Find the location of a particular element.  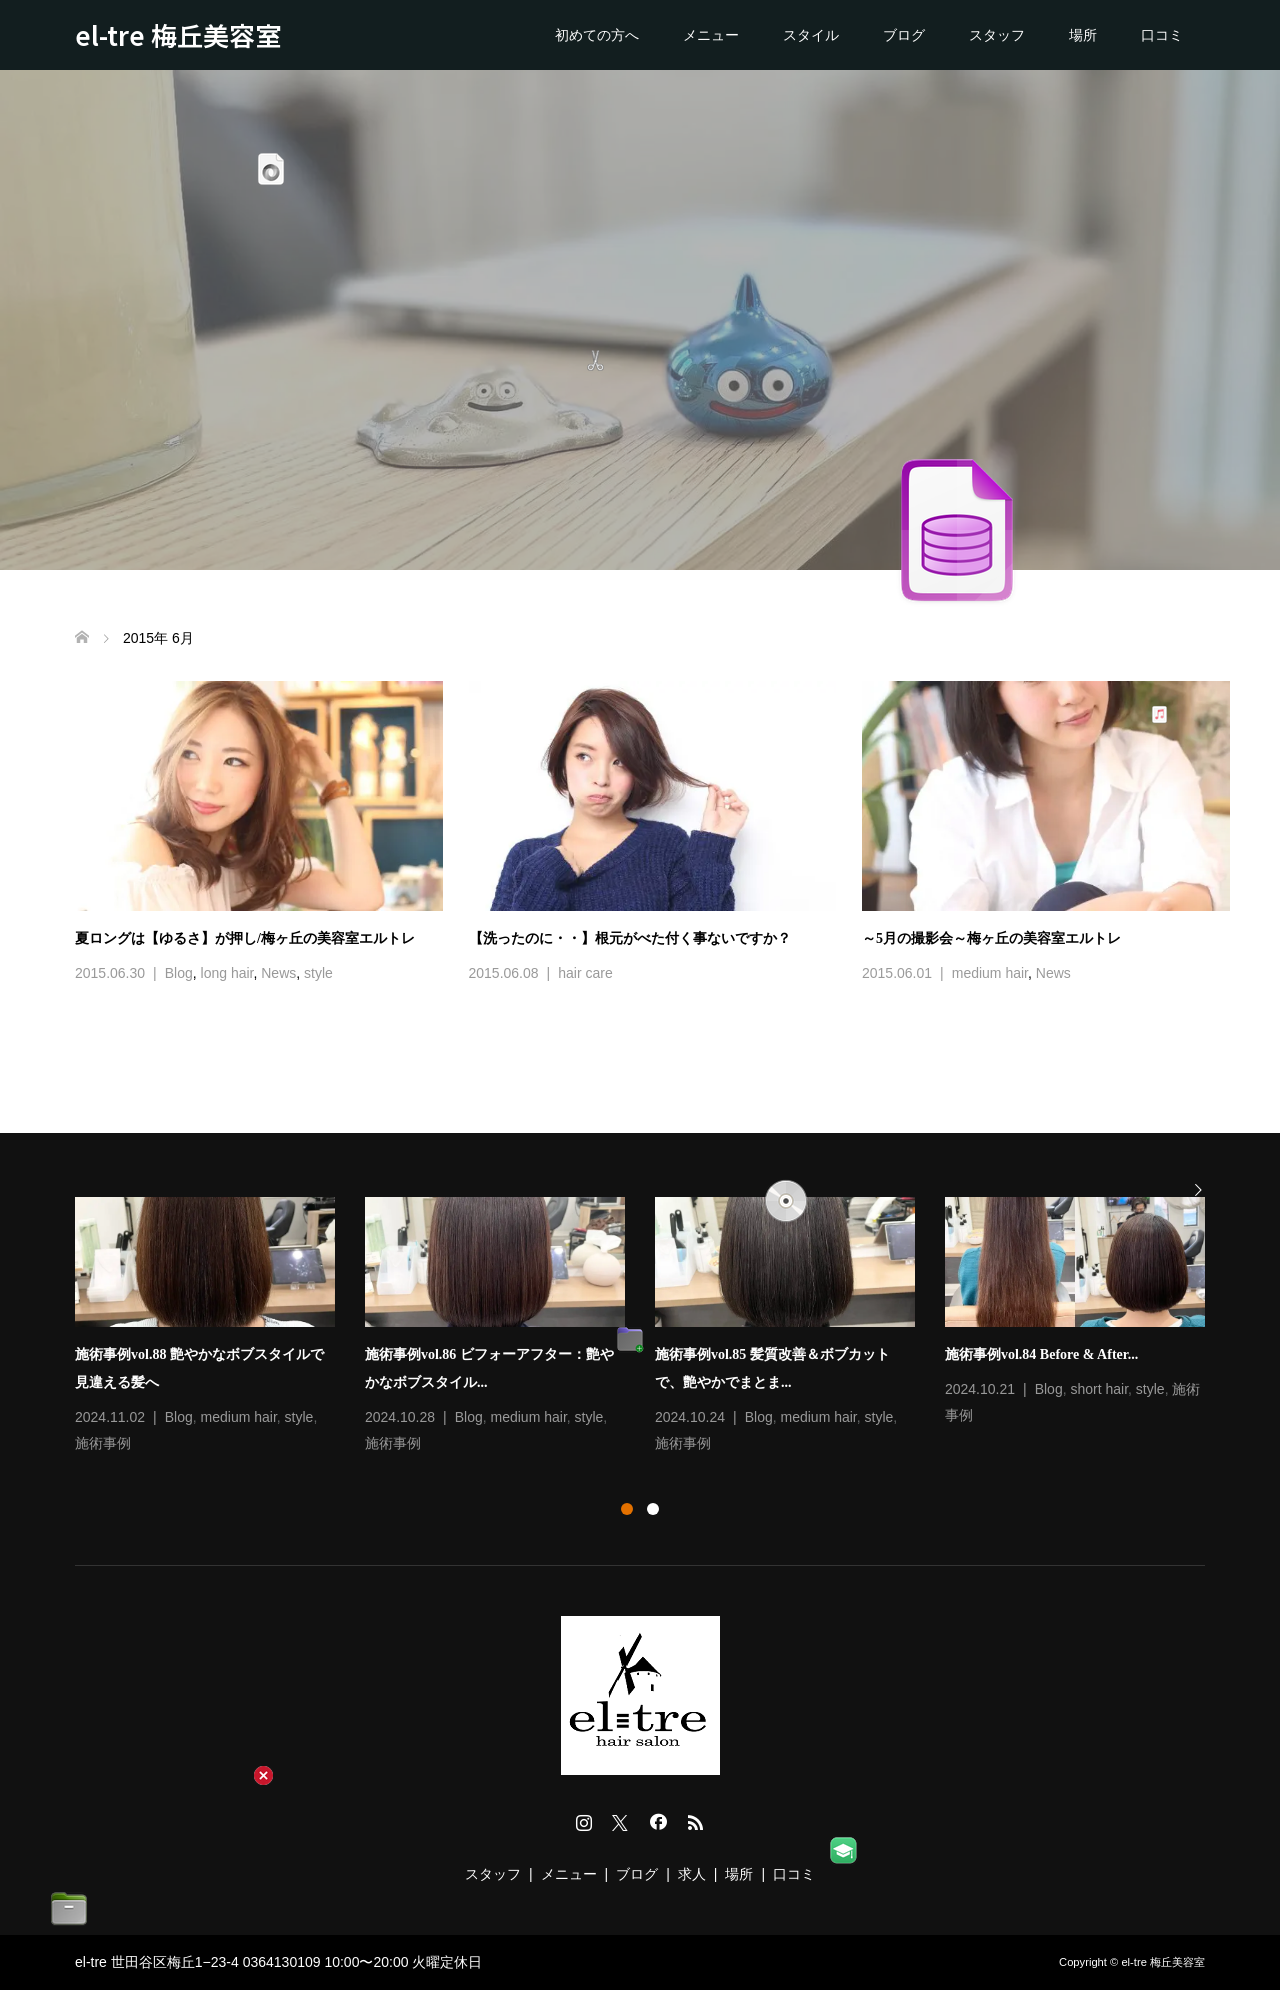

access education app settings is located at coordinates (843, 1850).